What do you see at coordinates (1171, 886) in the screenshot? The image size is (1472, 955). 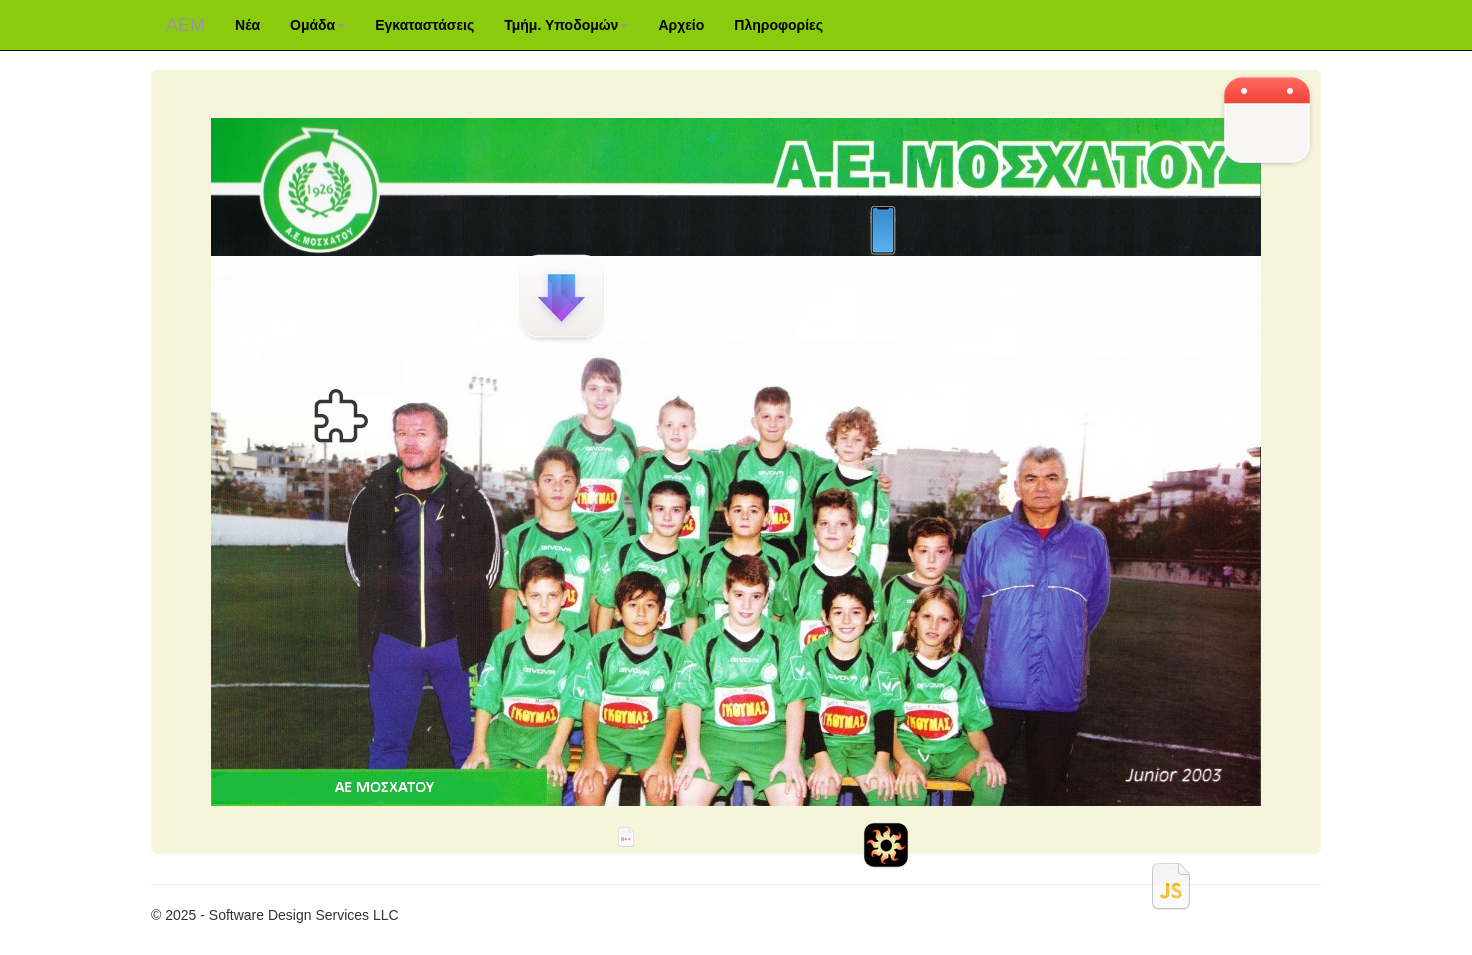 I see `a javascript file in the file system` at bounding box center [1171, 886].